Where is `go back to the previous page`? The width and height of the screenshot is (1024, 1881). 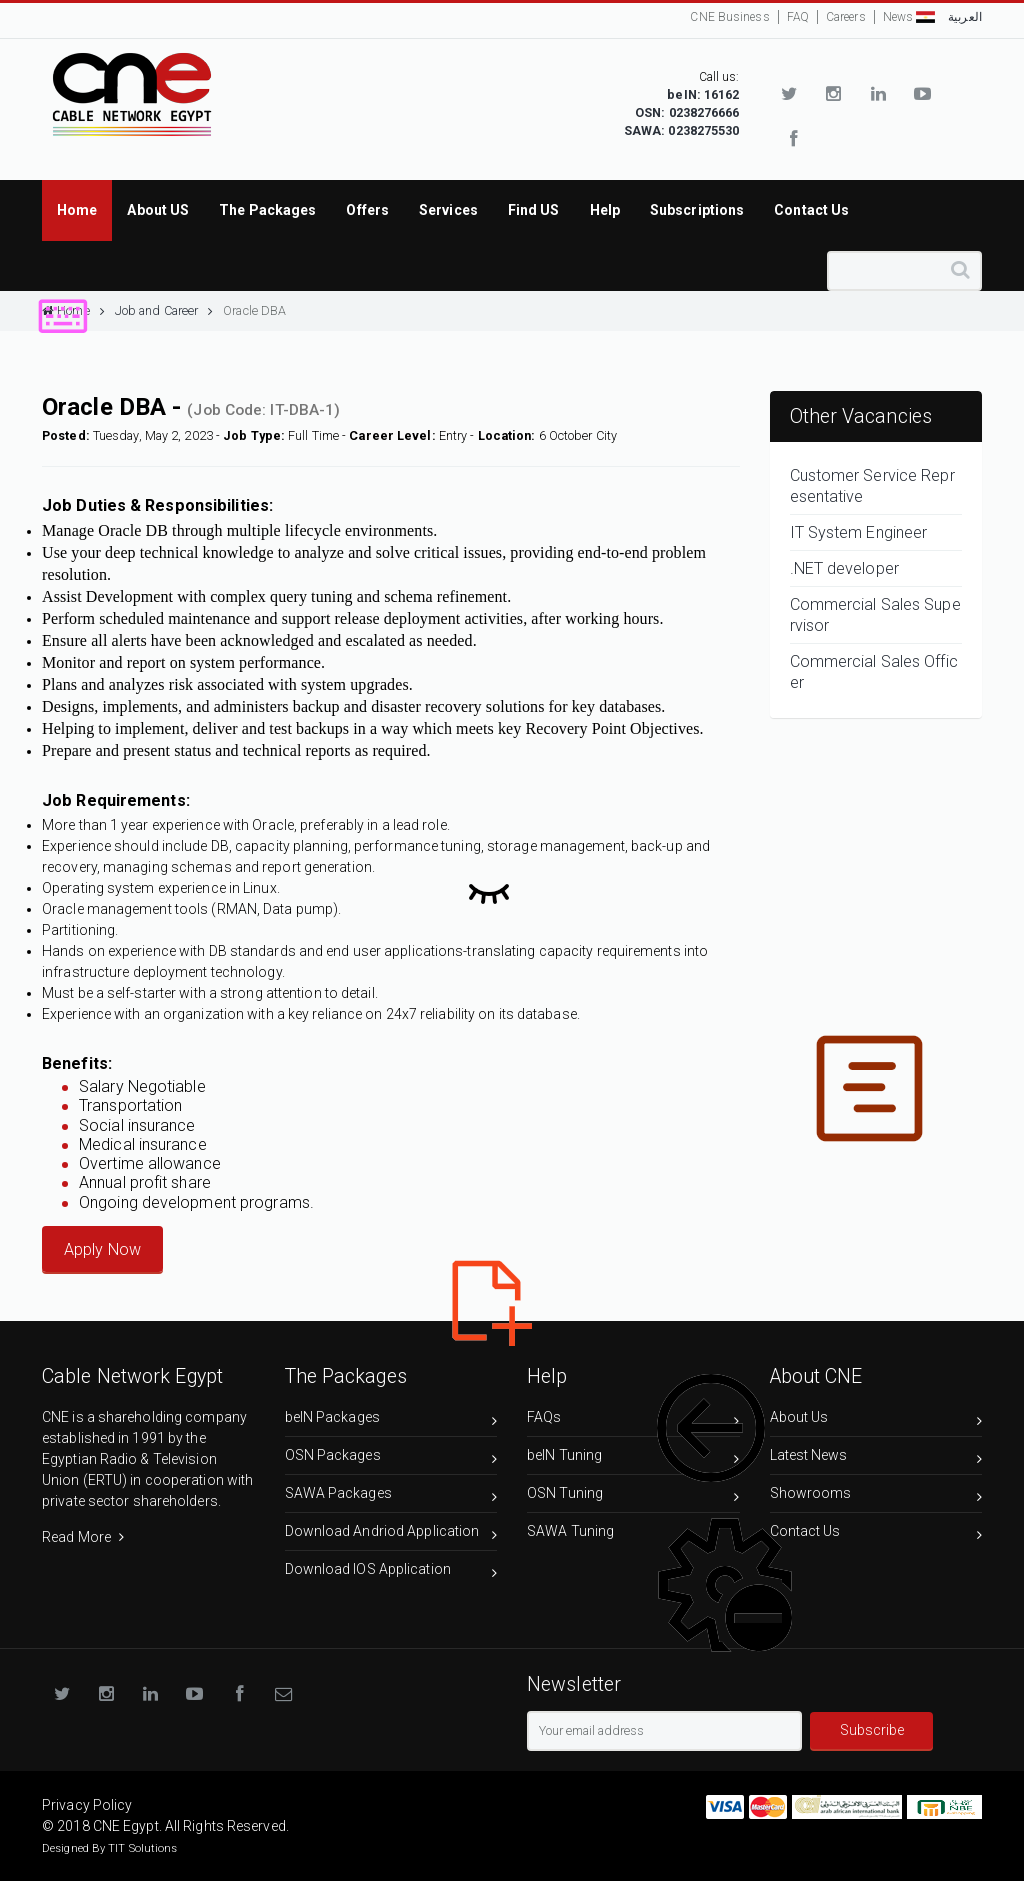 go back to the previous page is located at coordinates (711, 1428).